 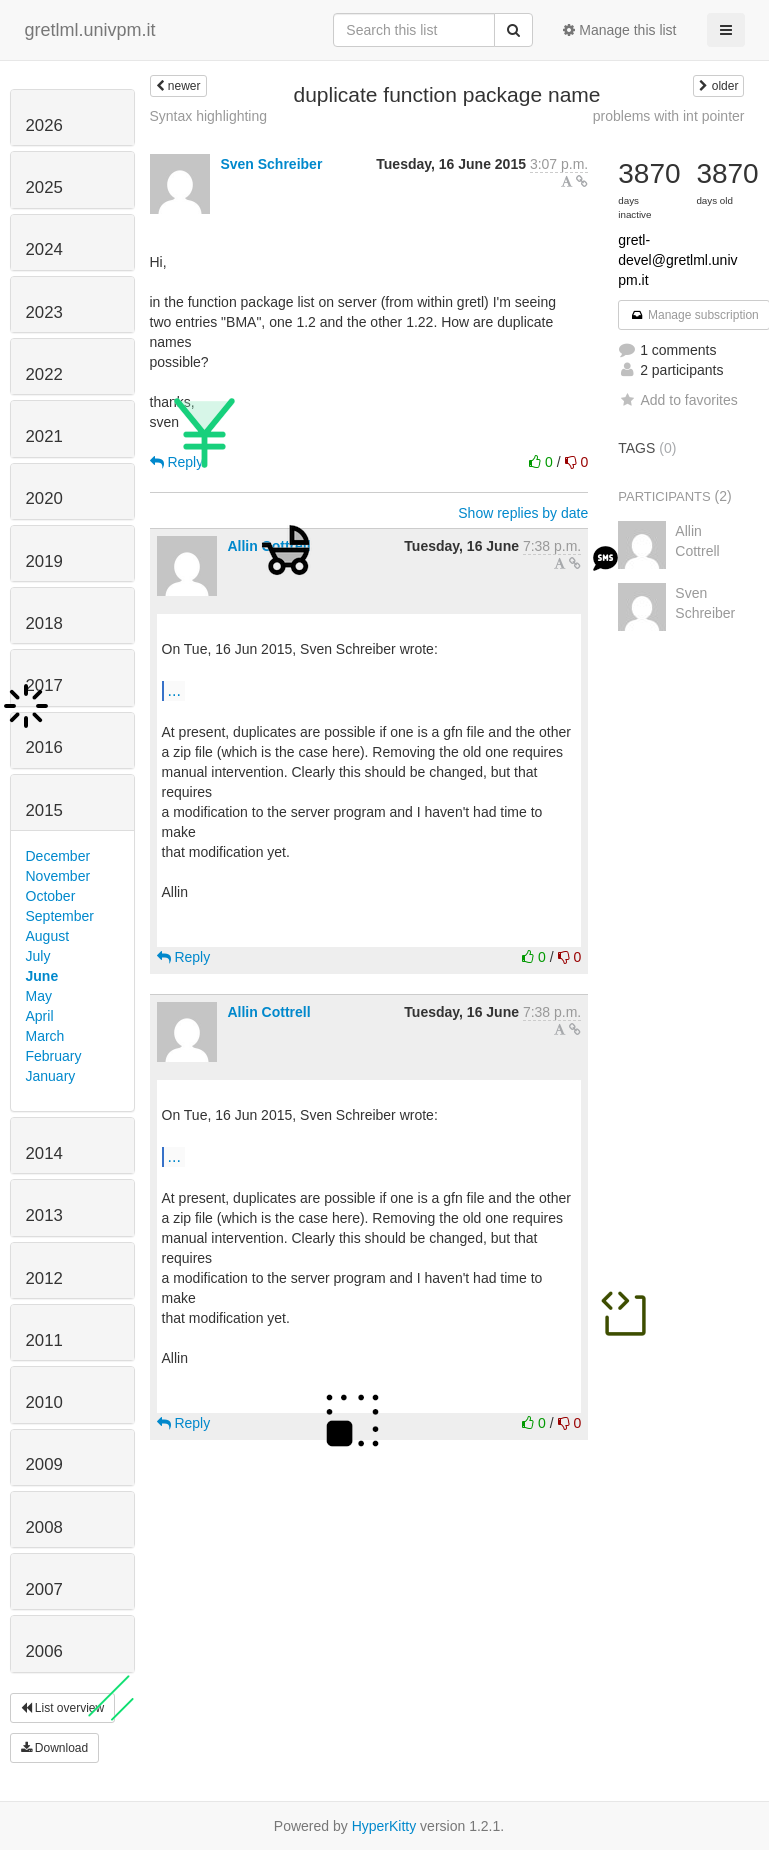 What do you see at coordinates (26, 706) in the screenshot?
I see `loading content in progress` at bounding box center [26, 706].